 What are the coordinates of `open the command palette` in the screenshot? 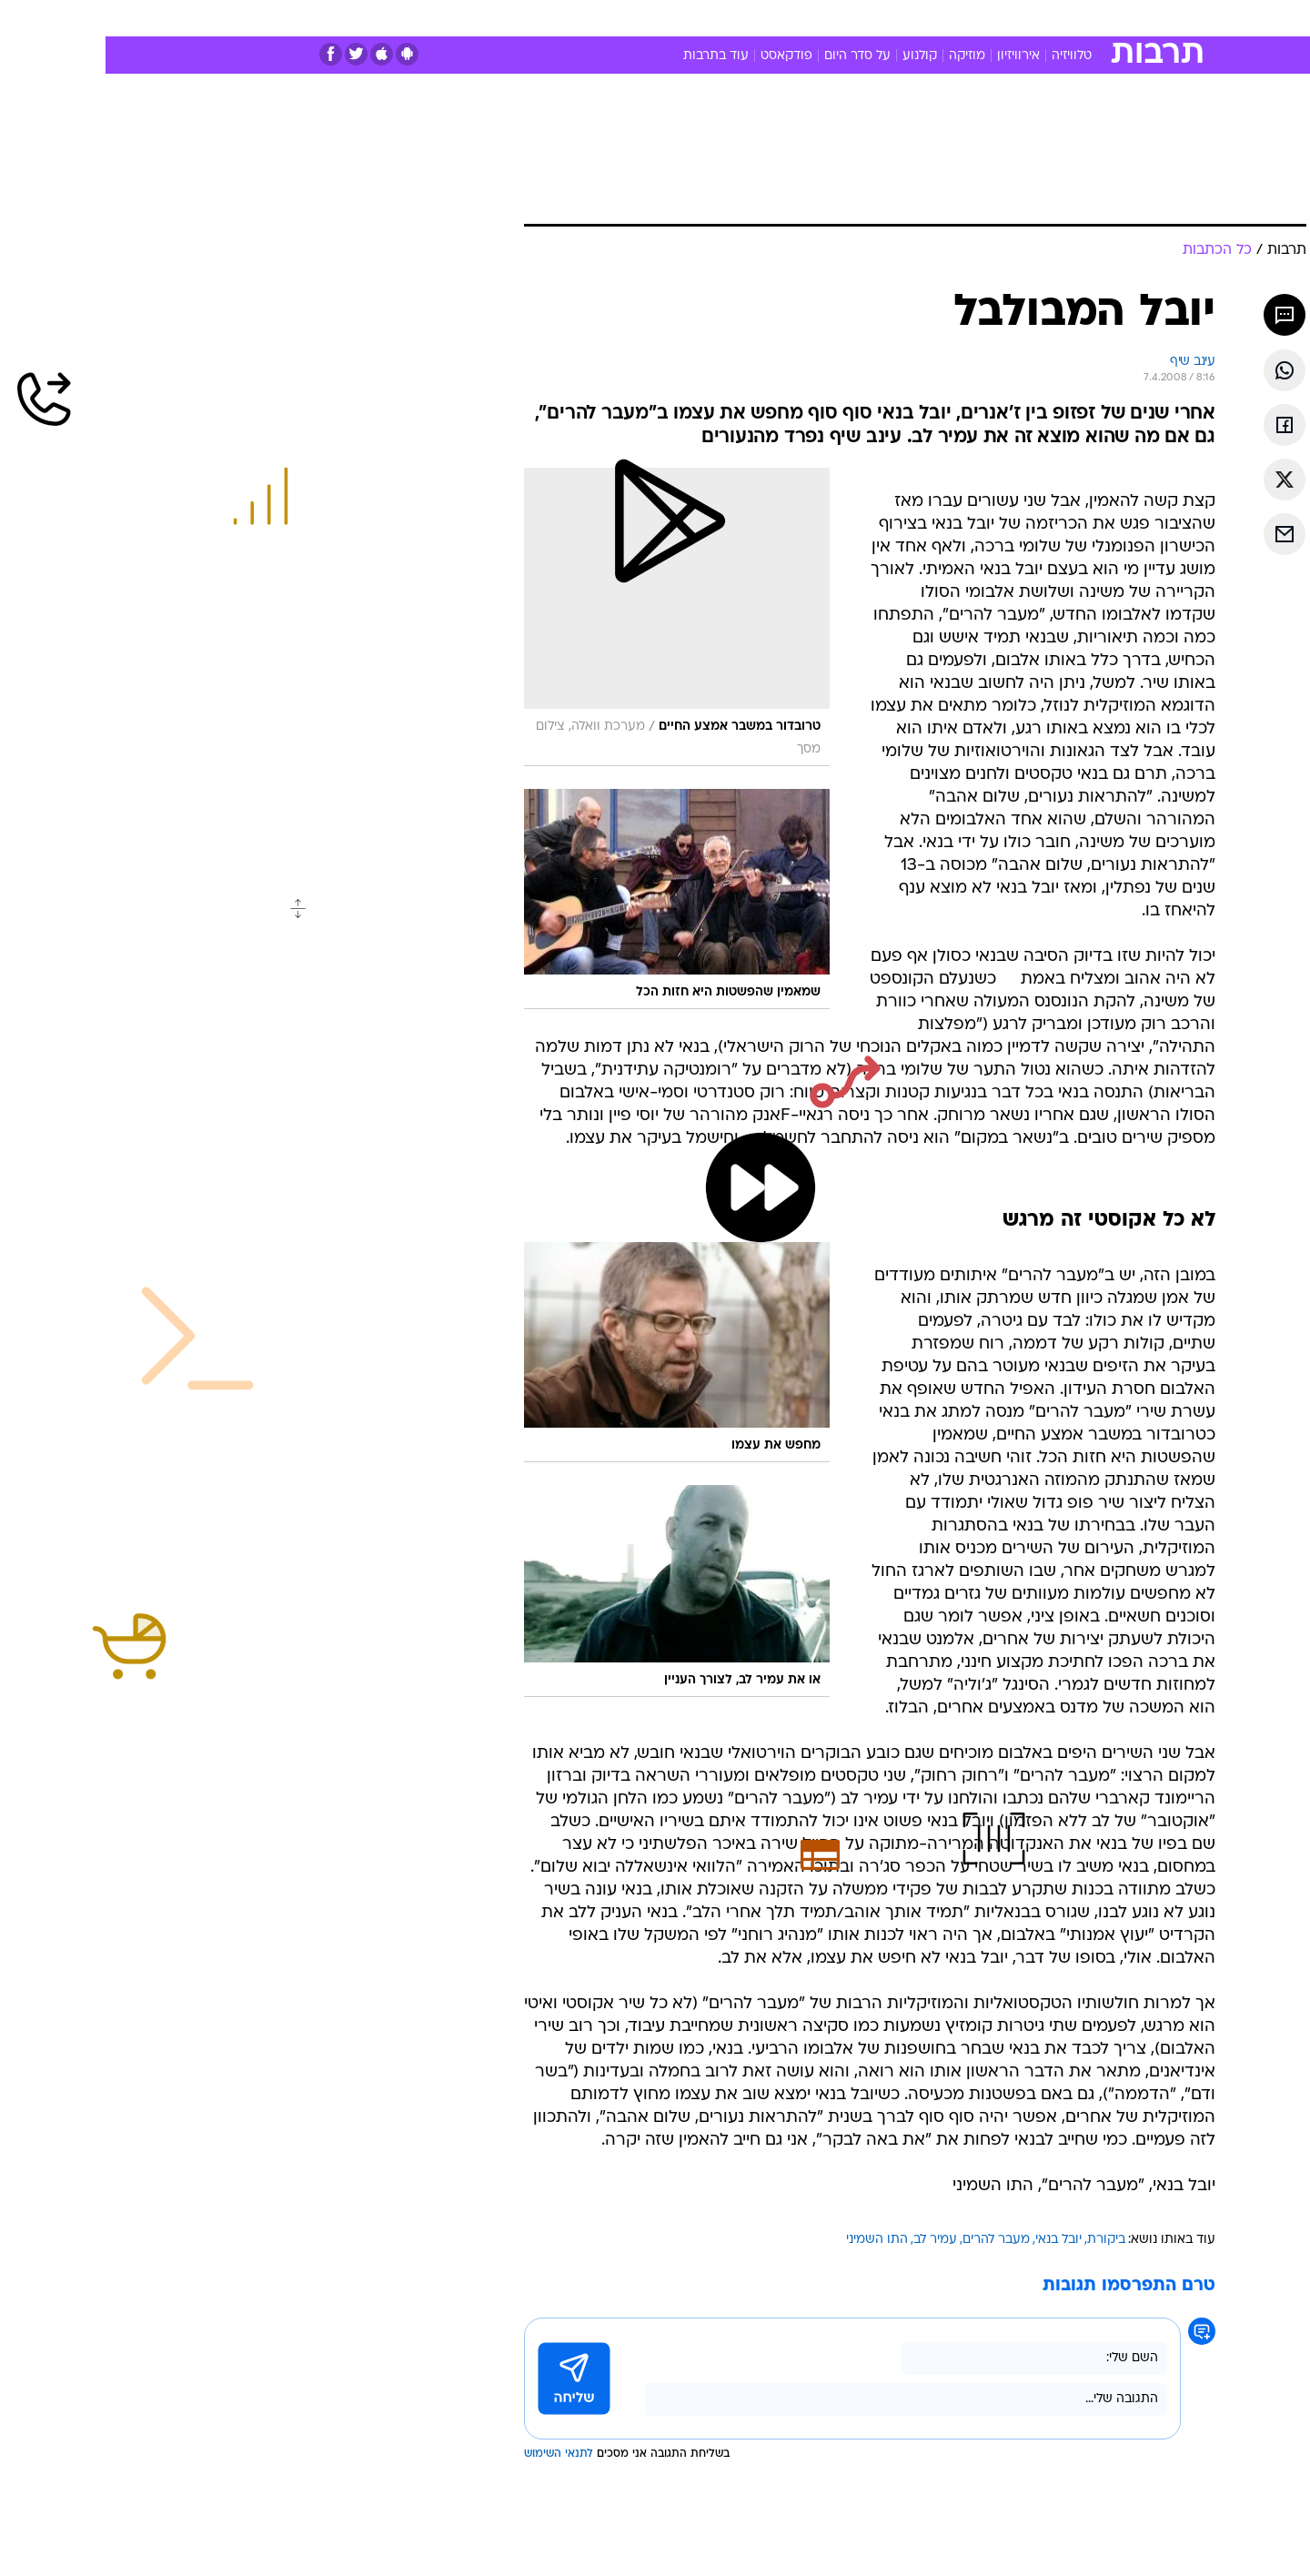 It's located at (196, 1336).